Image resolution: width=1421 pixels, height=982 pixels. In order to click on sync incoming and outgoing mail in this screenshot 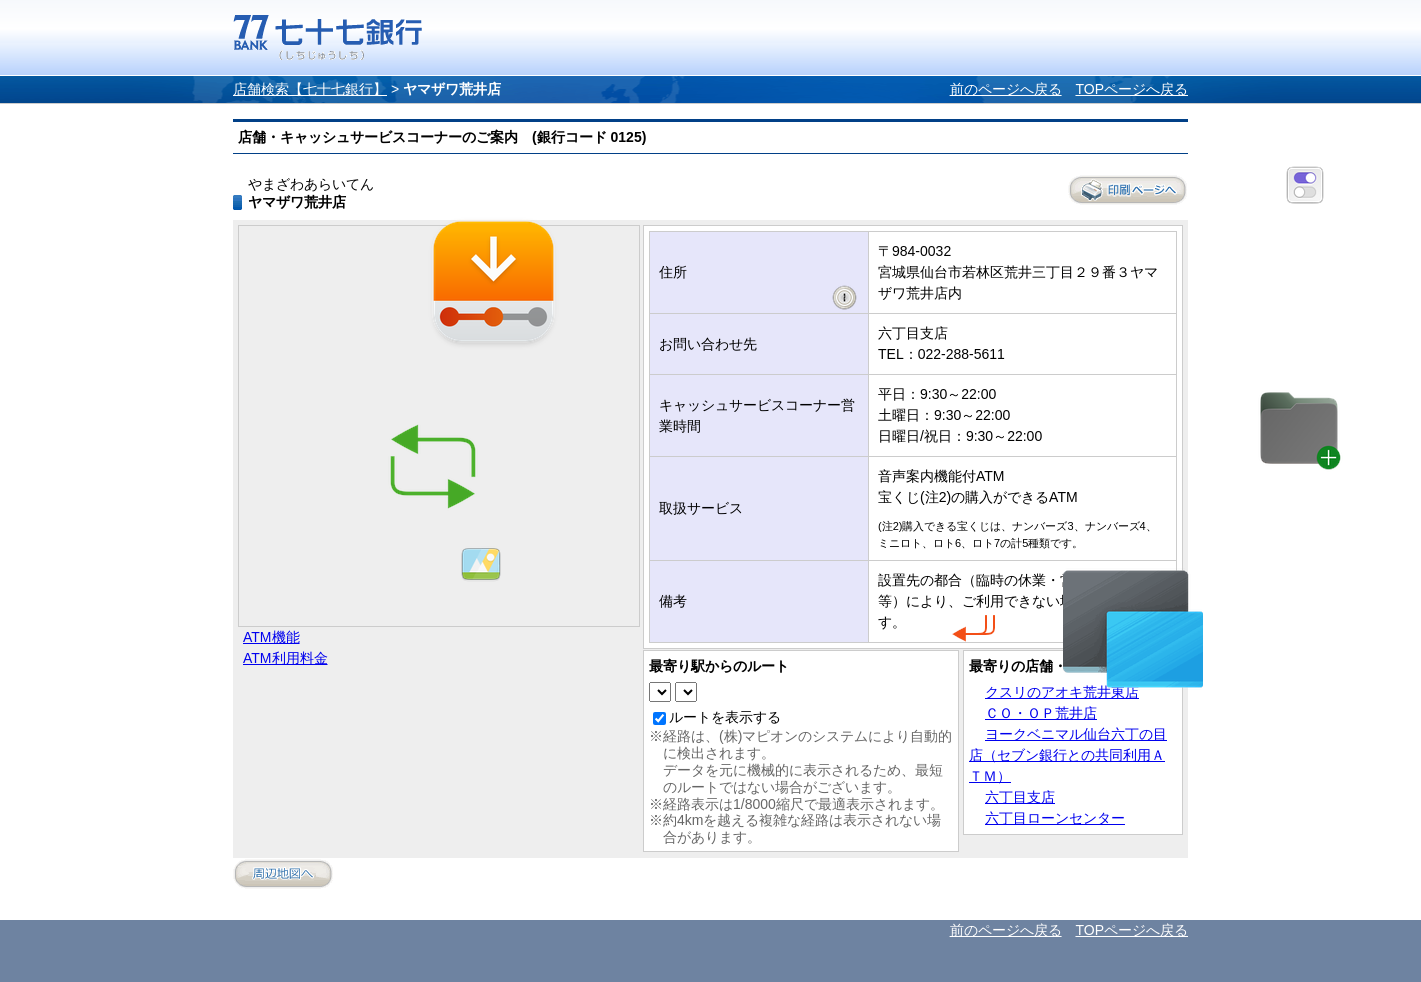, I will do `click(434, 466)`.